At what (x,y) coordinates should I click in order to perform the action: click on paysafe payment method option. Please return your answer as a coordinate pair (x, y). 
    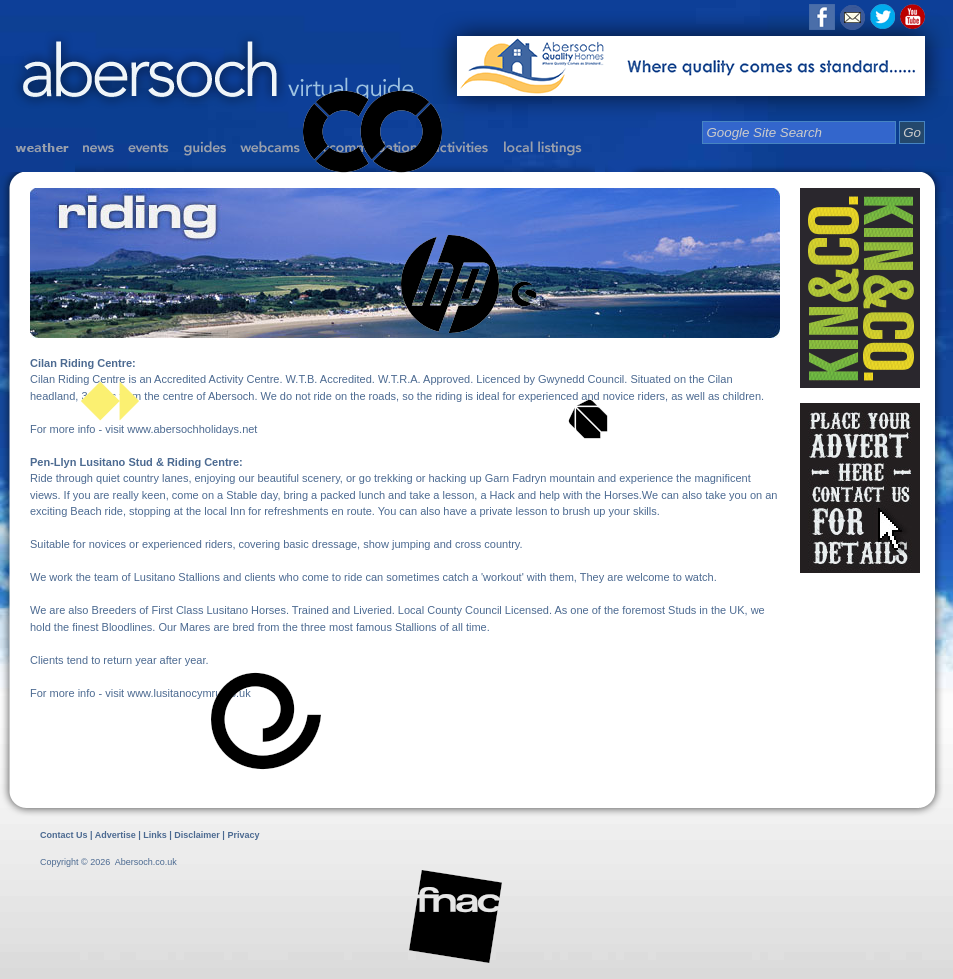
    Looking at the image, I should click on (110, 401).